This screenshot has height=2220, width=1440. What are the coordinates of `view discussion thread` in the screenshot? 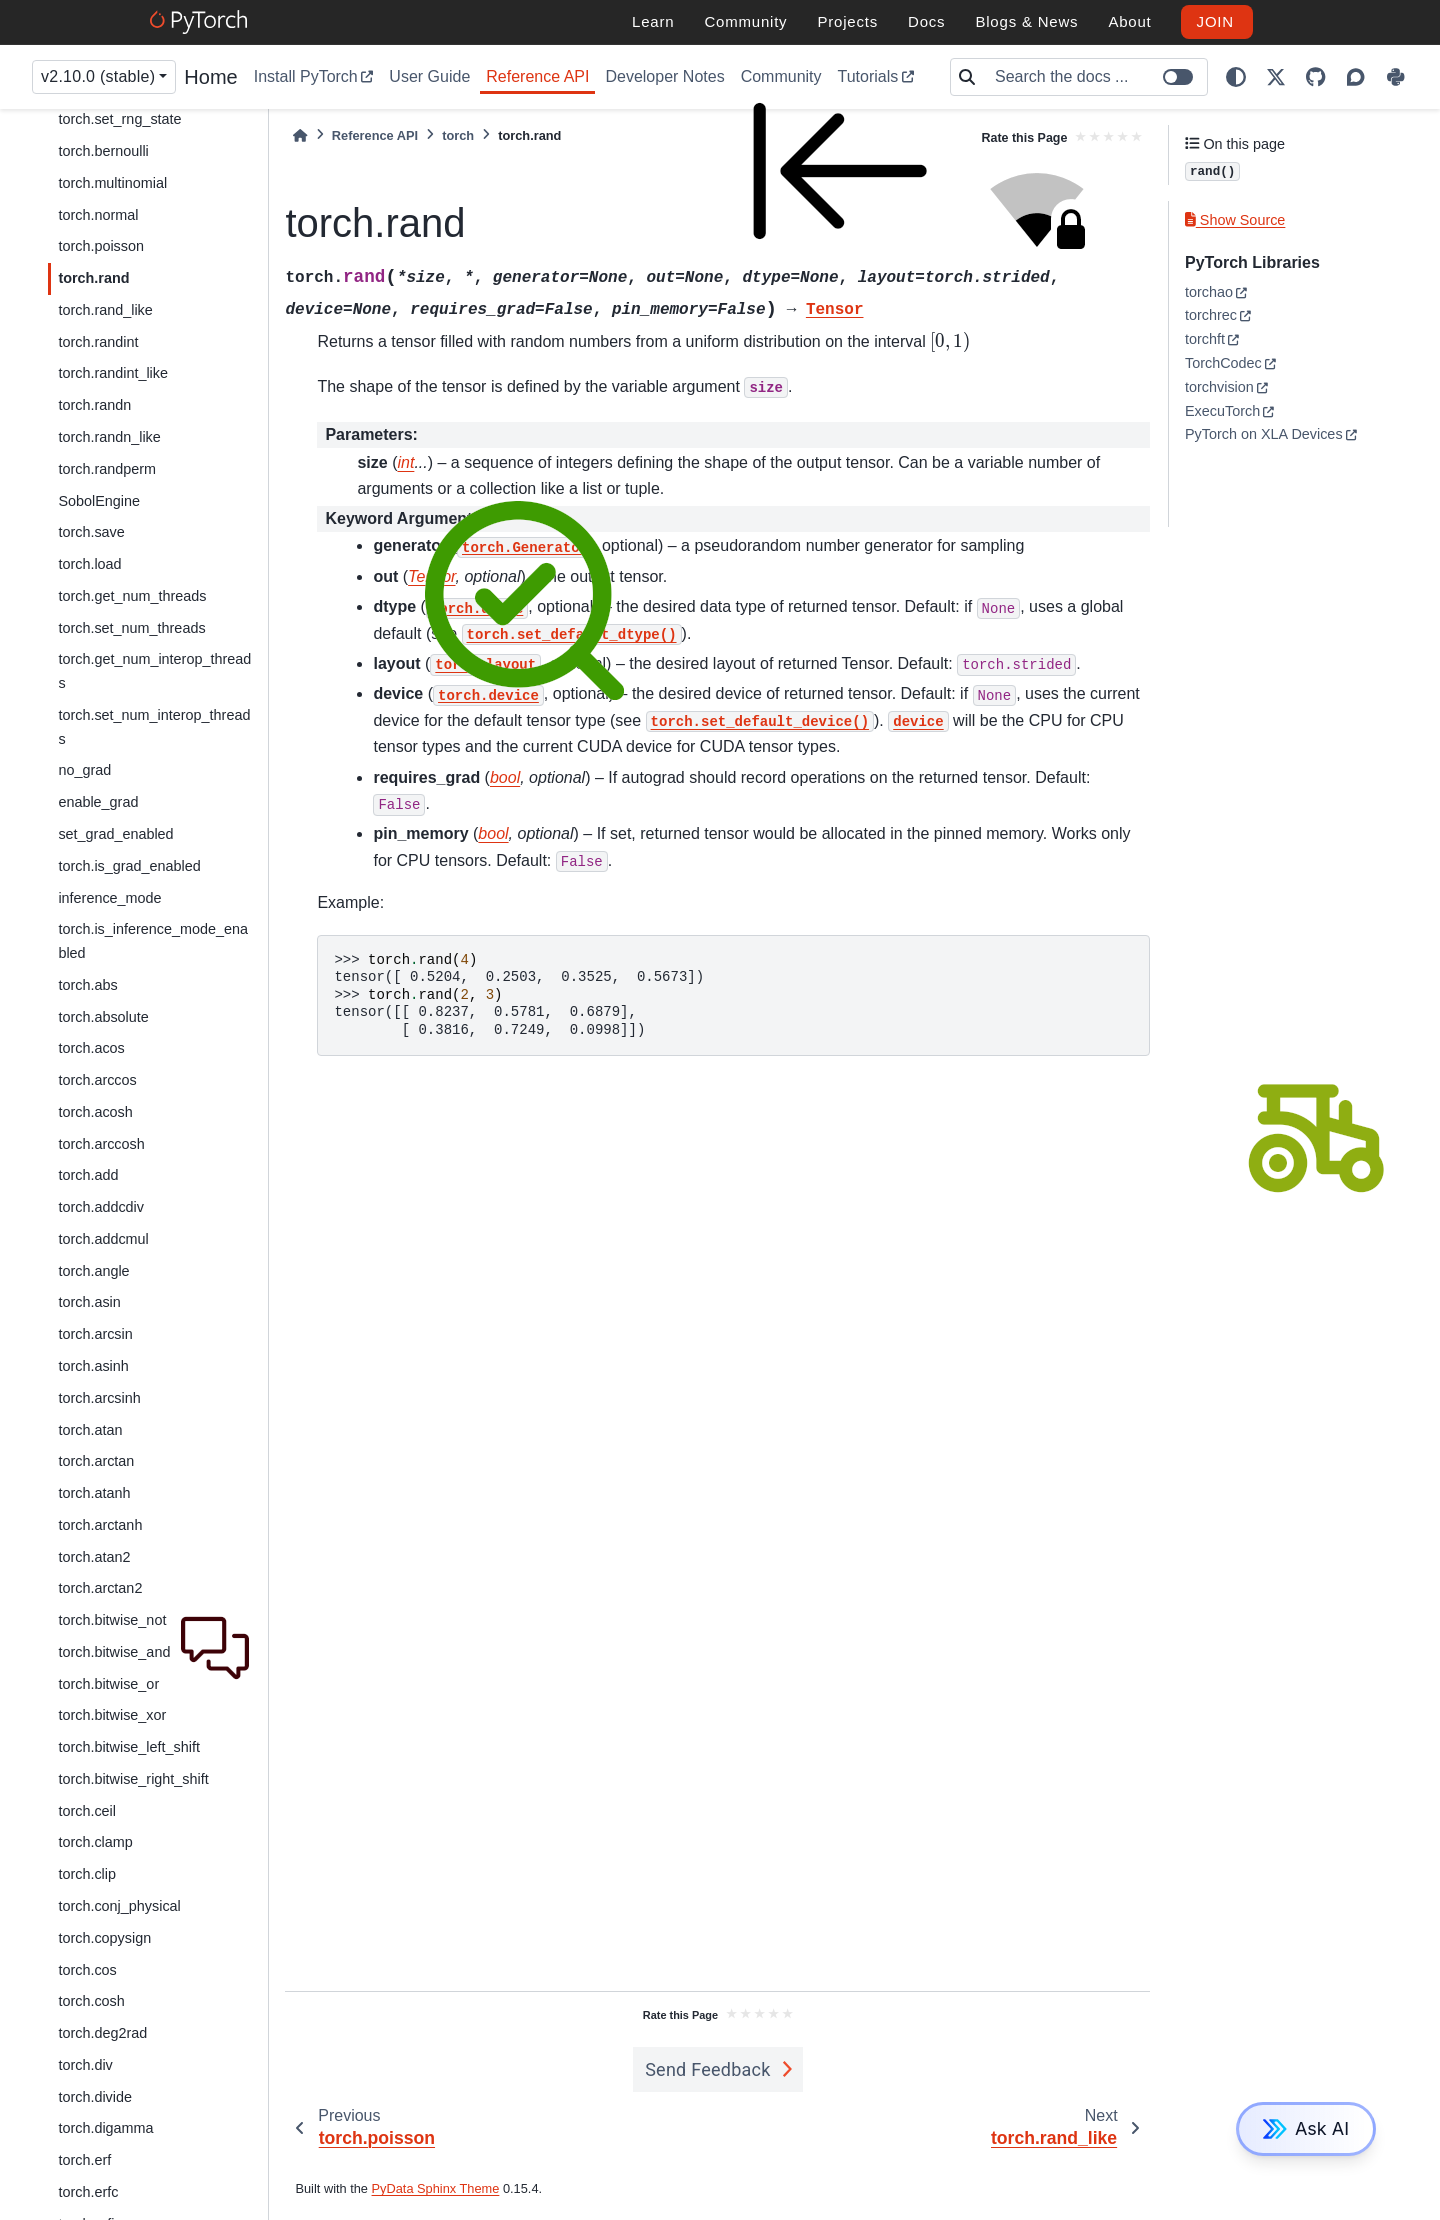 It's located at (215, 1648).